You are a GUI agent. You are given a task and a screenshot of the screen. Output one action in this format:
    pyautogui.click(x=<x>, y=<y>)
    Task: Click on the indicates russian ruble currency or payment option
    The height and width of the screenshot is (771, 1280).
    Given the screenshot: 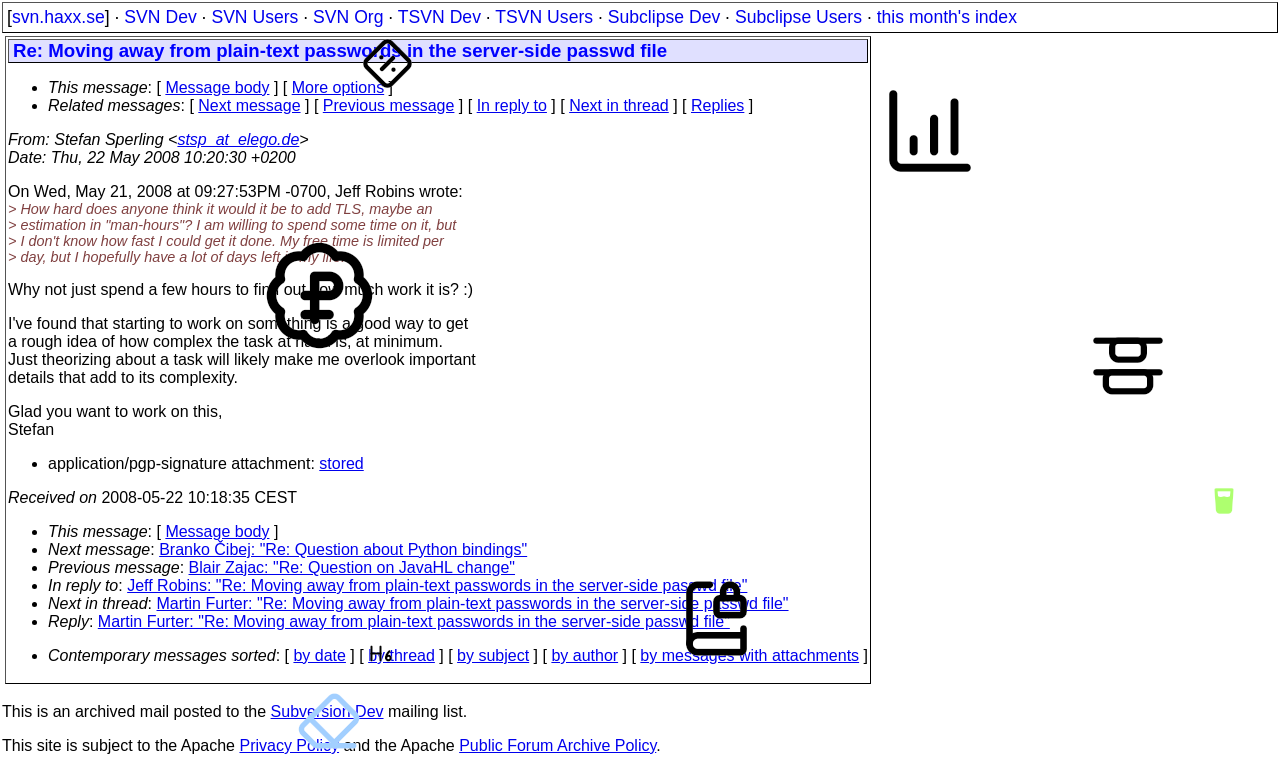 What is the action you would take?
    pyautogui.click(x=319, y=295)
    